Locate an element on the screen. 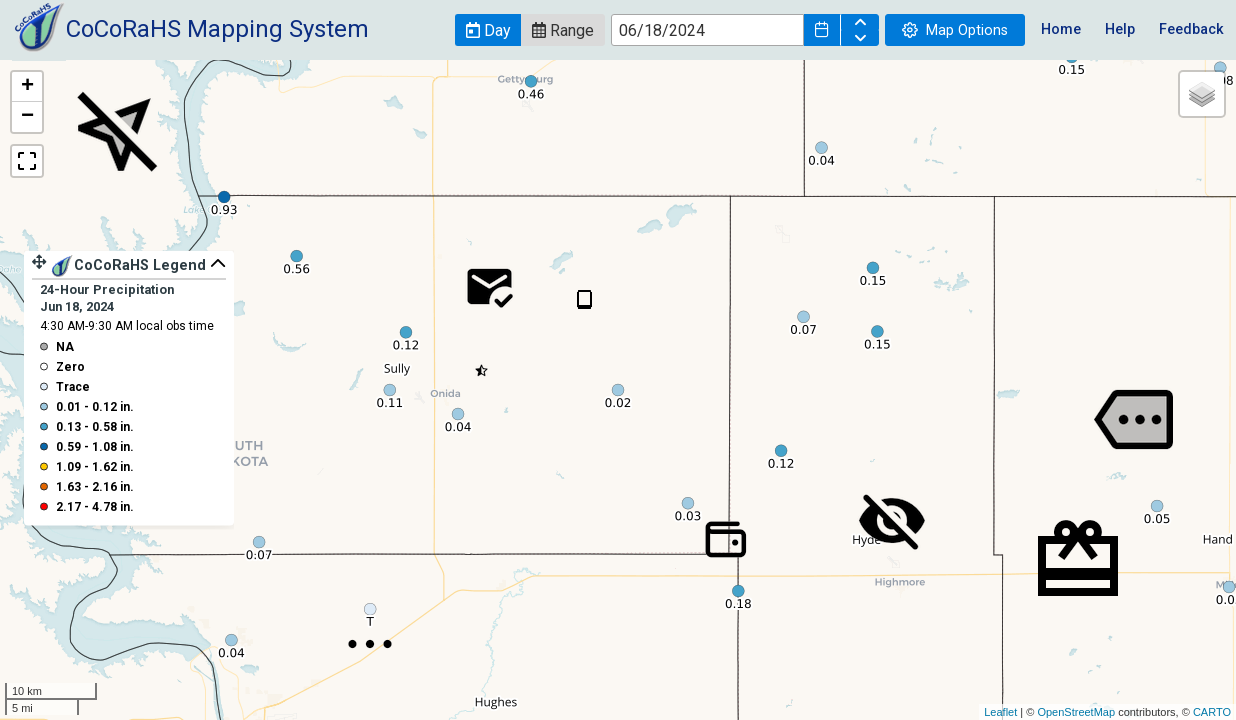 The height and width of the screenshot is (720, 1236). location sharing is disabled is located at coordinates (114, 134).